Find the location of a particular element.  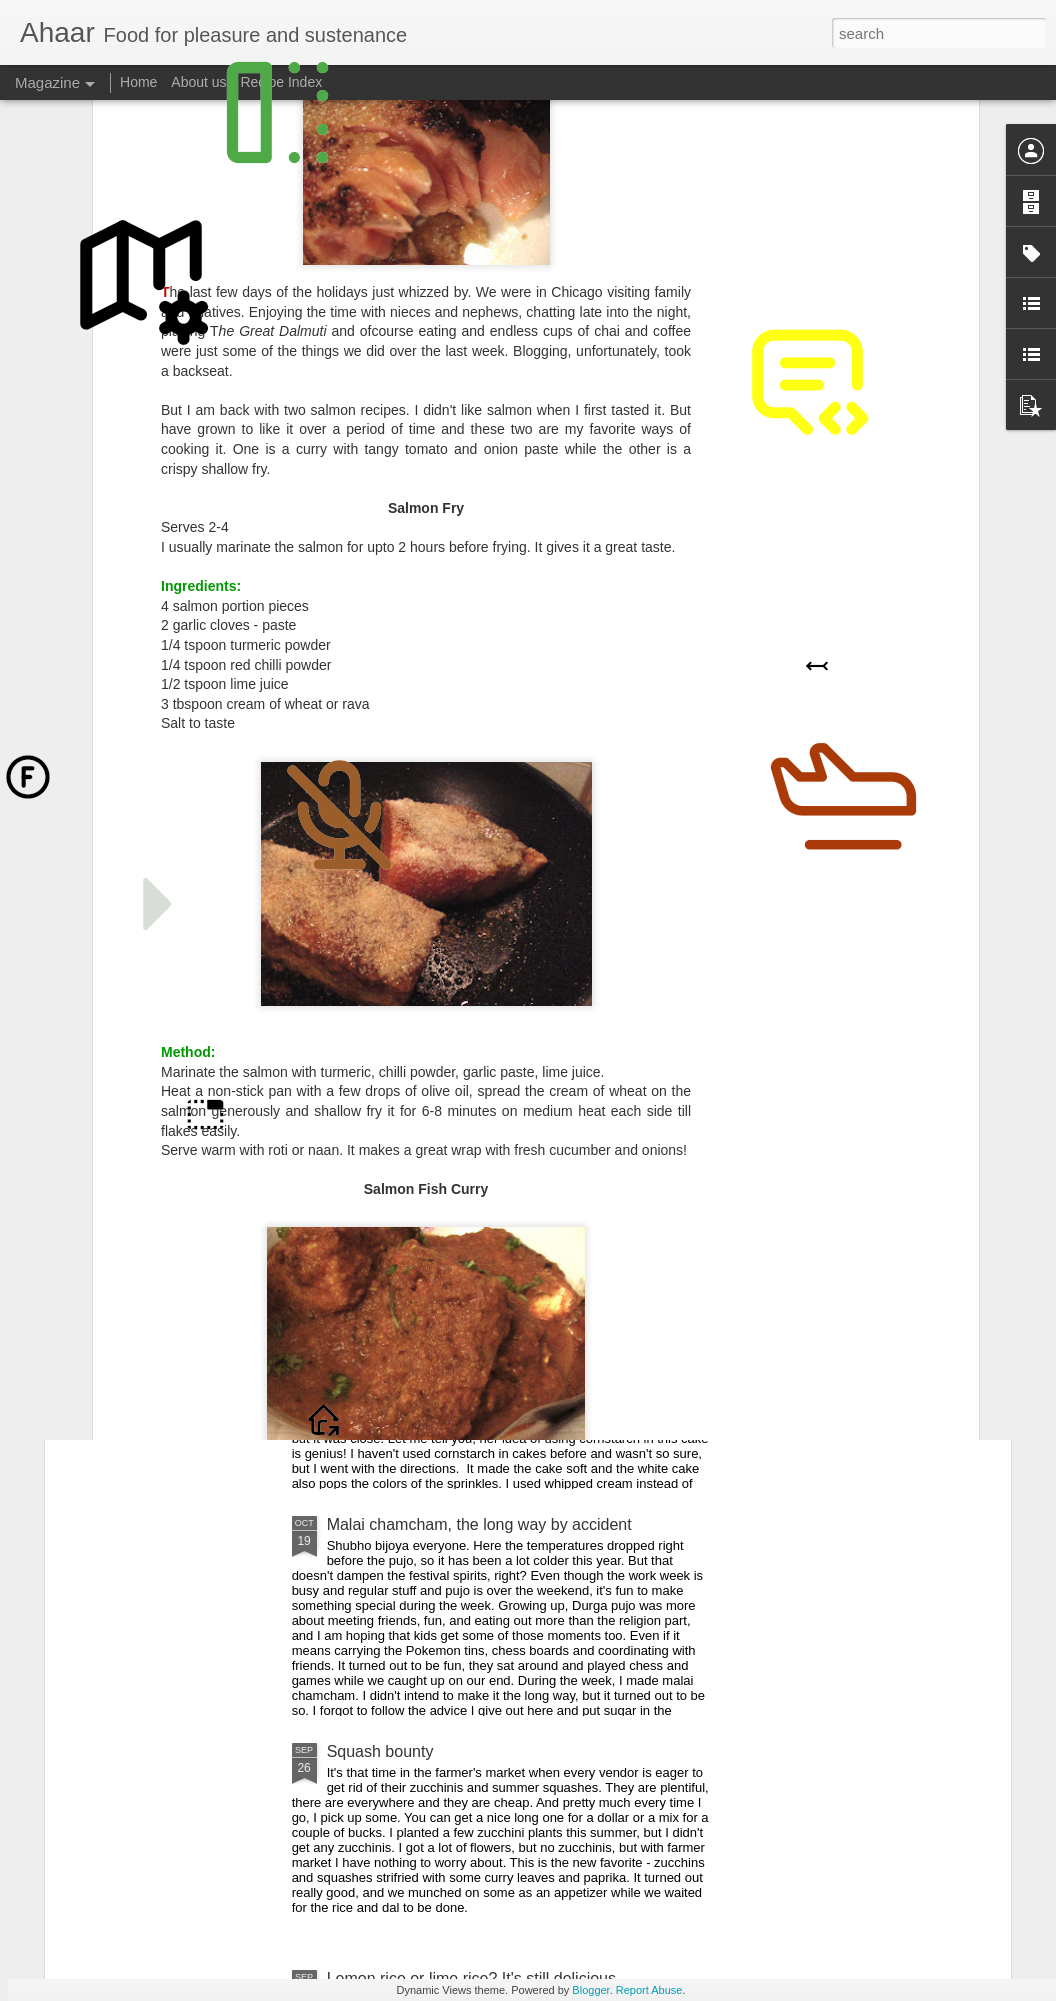

align selected element to the left is located at coordinates (277, 112).